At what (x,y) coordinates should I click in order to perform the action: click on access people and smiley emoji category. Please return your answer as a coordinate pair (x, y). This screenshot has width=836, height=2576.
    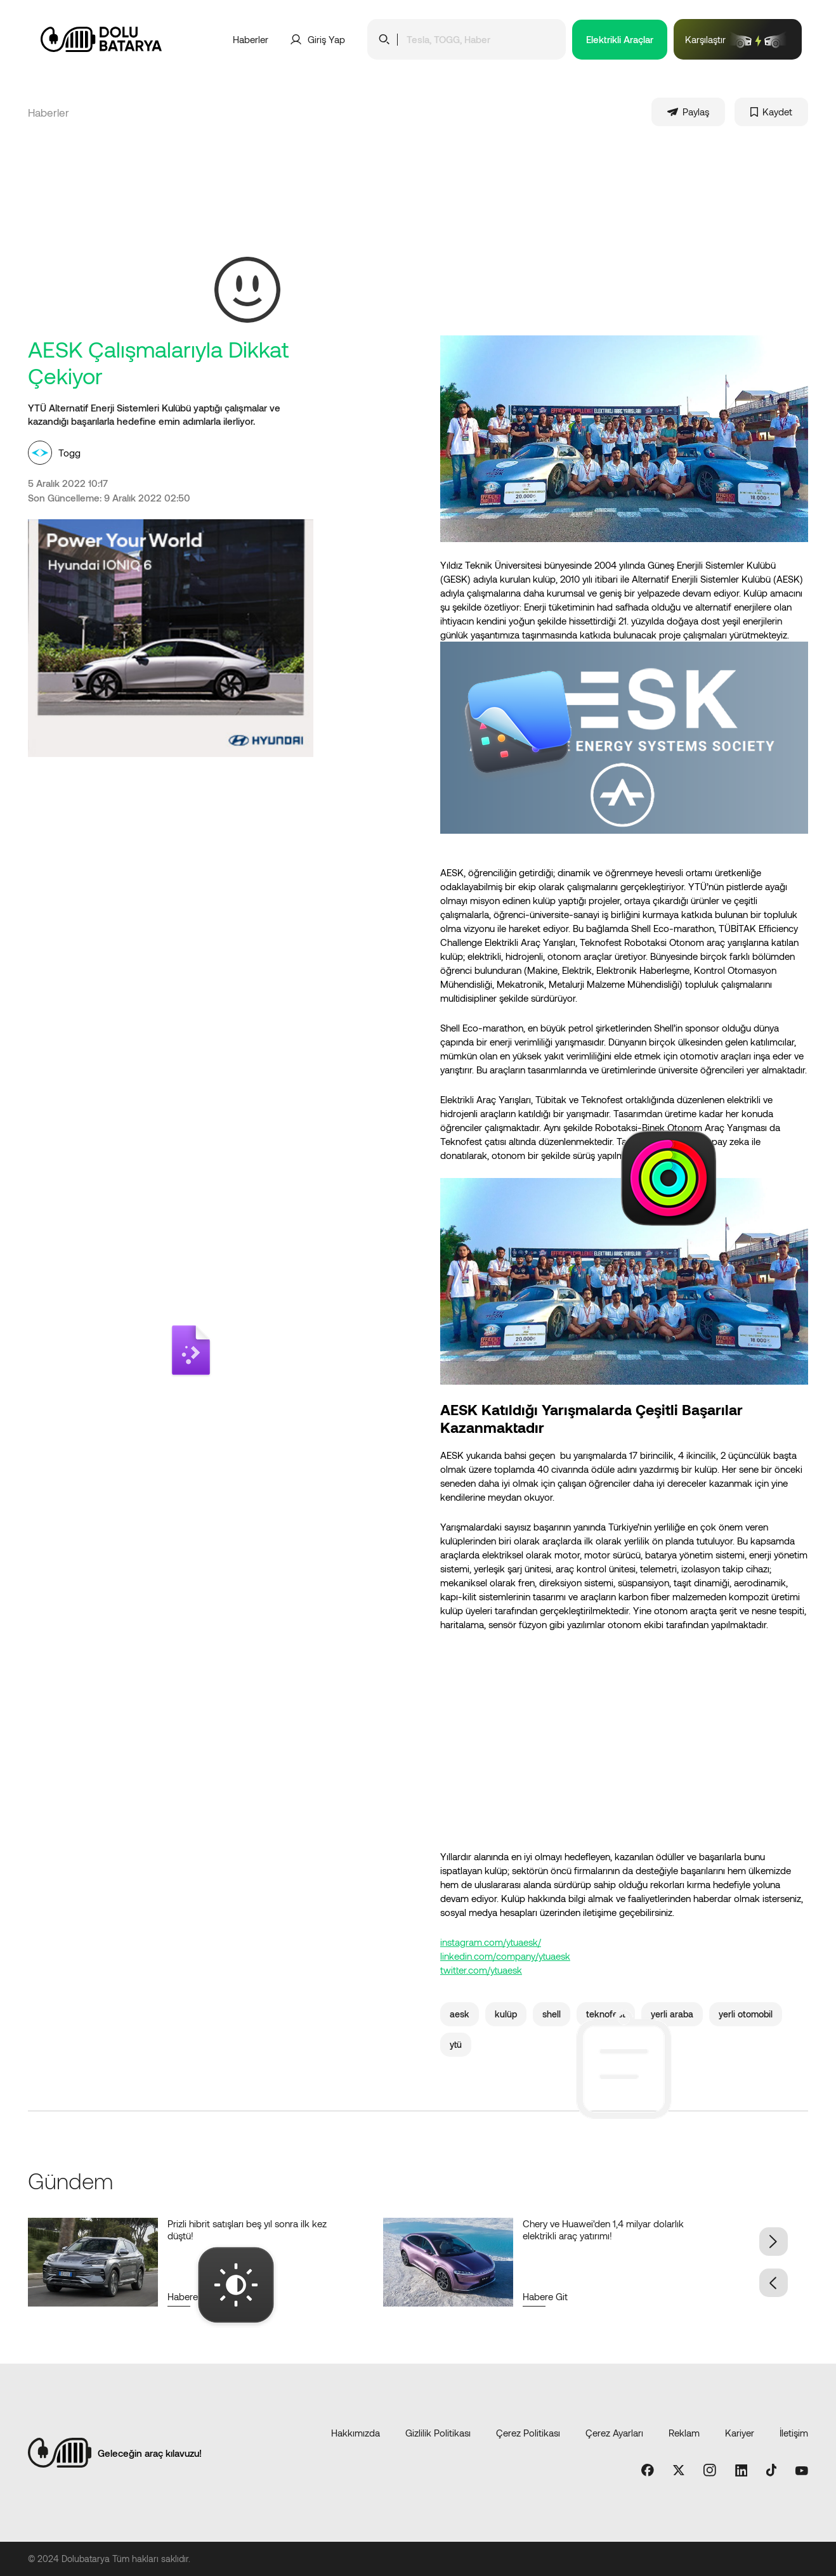
    Looking at the image, I should click on (247, 290).